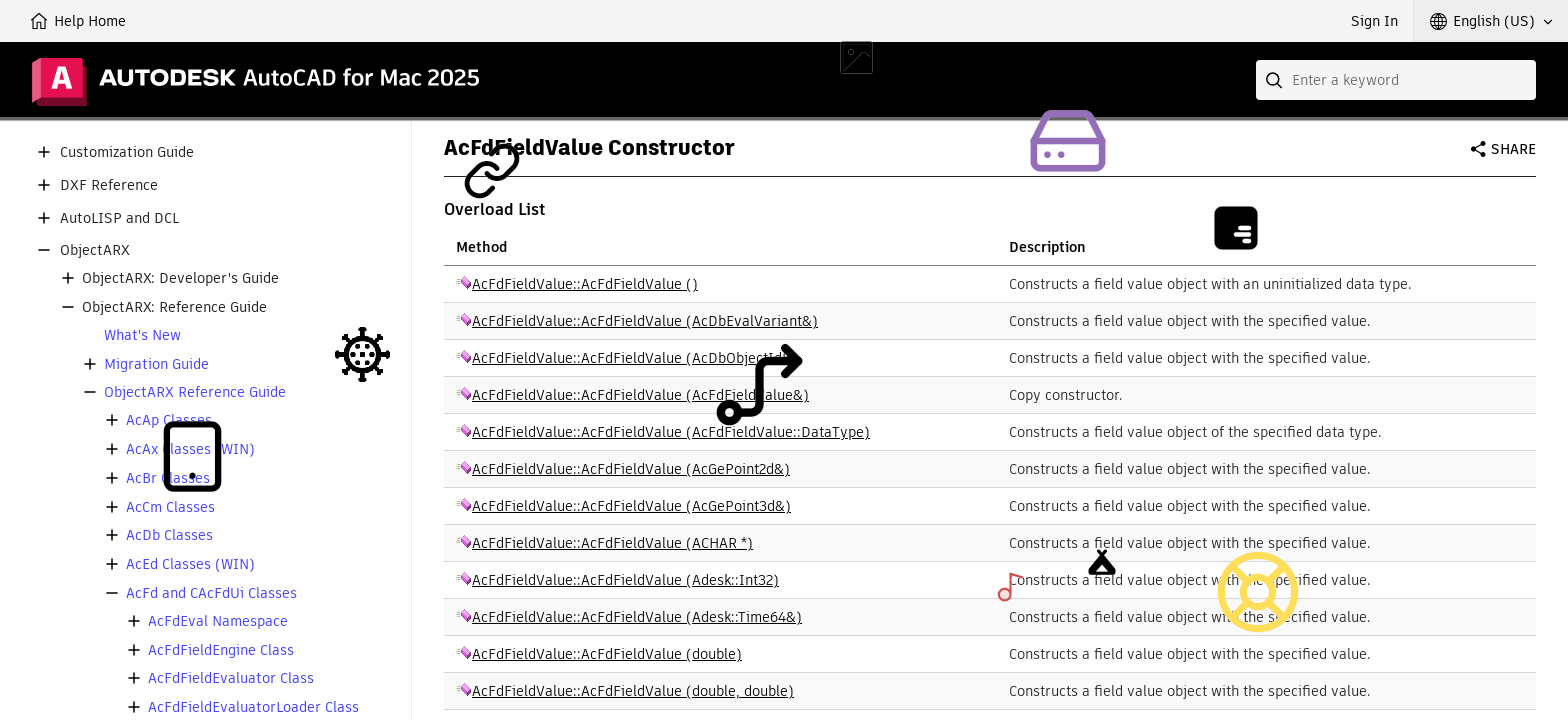 This screenshot has width=1568, height=720. Describe the element at coordinates (856, 57) in the screenshot. I see `view image or photo` at that location.